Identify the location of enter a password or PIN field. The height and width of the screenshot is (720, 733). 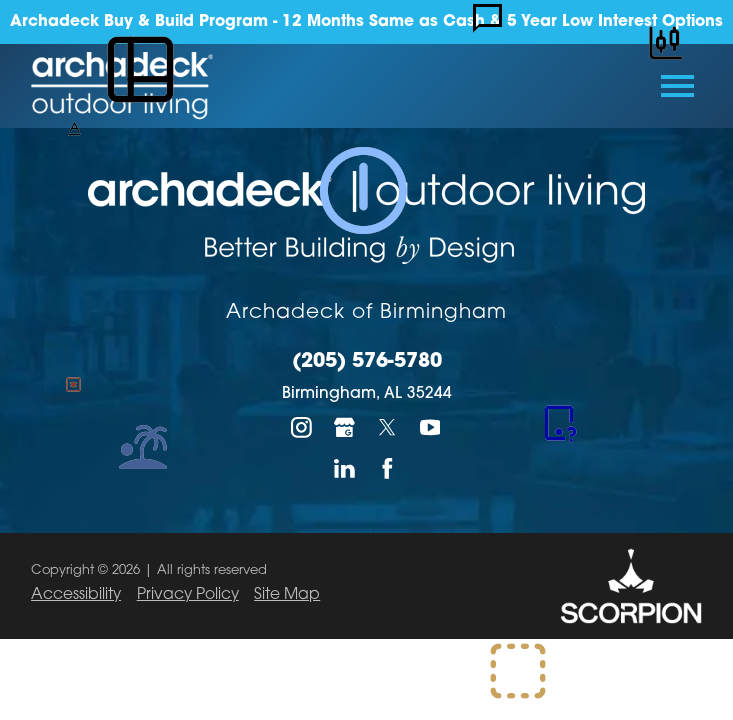
(73, 384).